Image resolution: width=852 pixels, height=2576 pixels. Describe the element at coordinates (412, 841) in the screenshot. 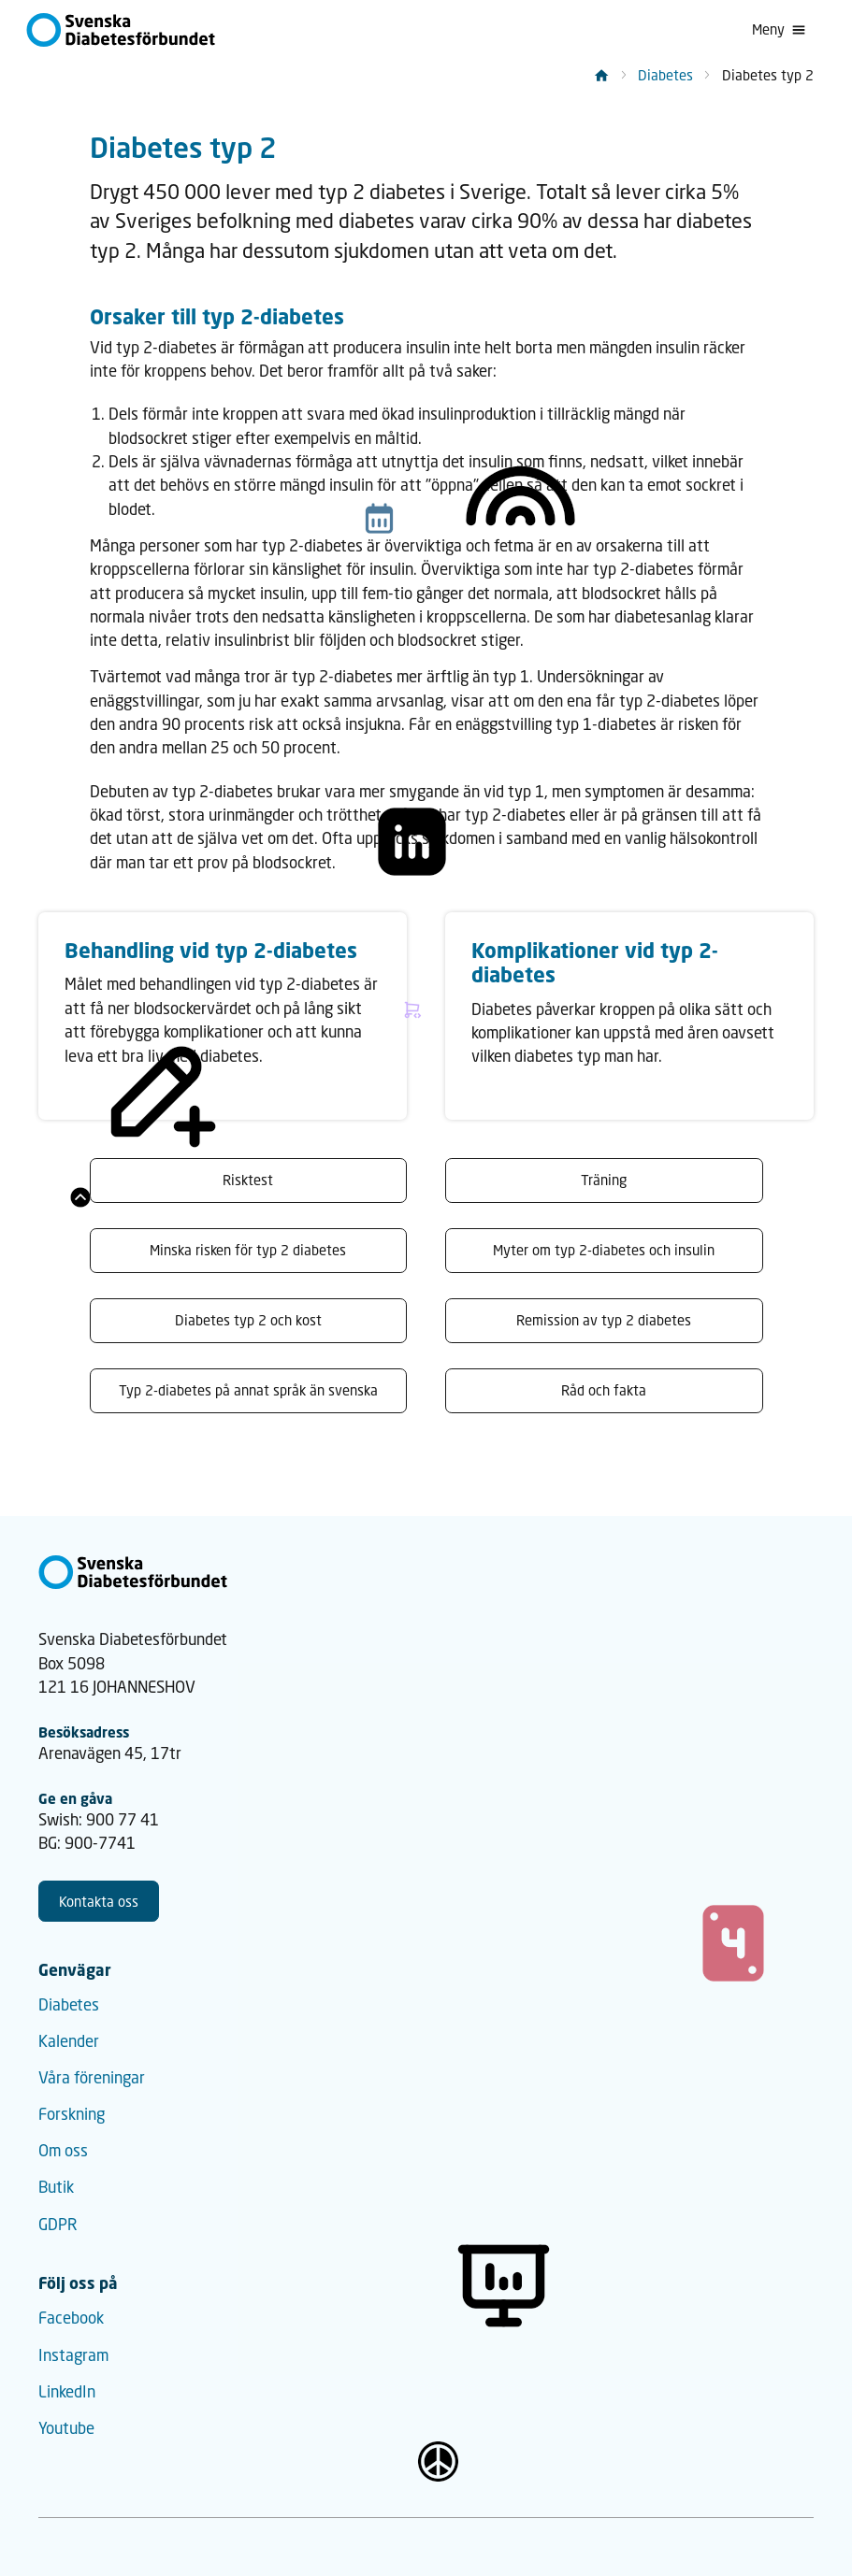

I see `connect with LinkedIn` at that location.